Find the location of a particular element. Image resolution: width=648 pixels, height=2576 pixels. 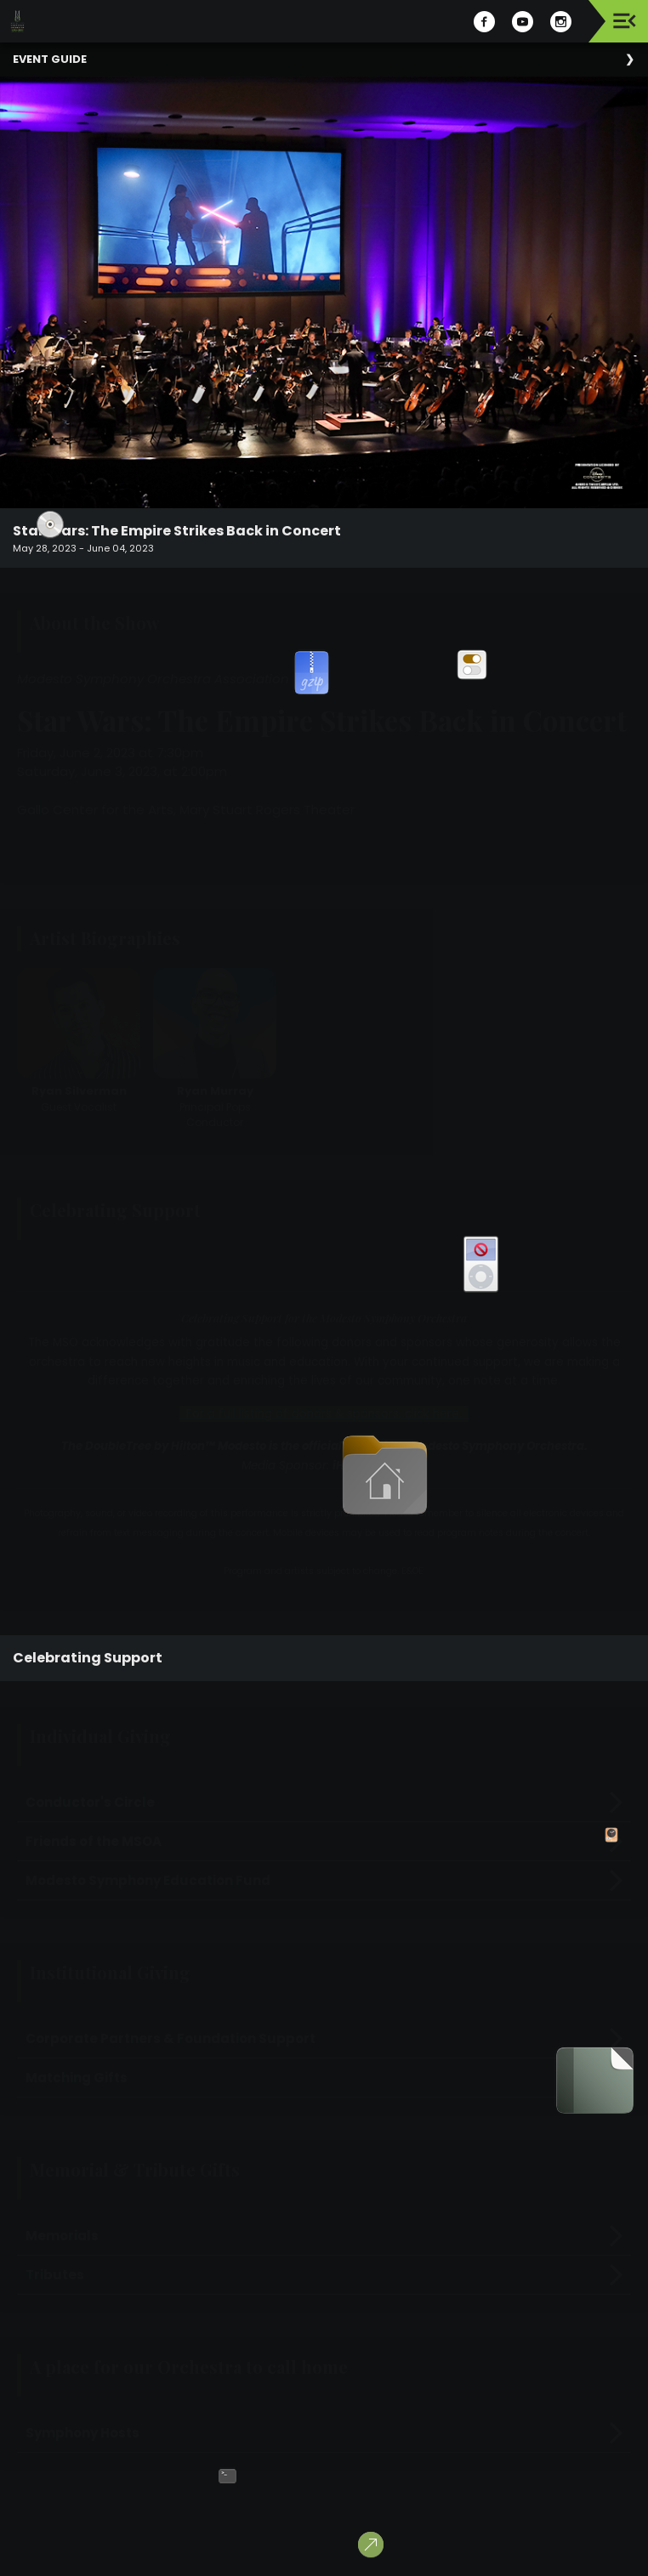

indicates a symbolic link or shortcut to another file is located at coordinates (371, 2545).